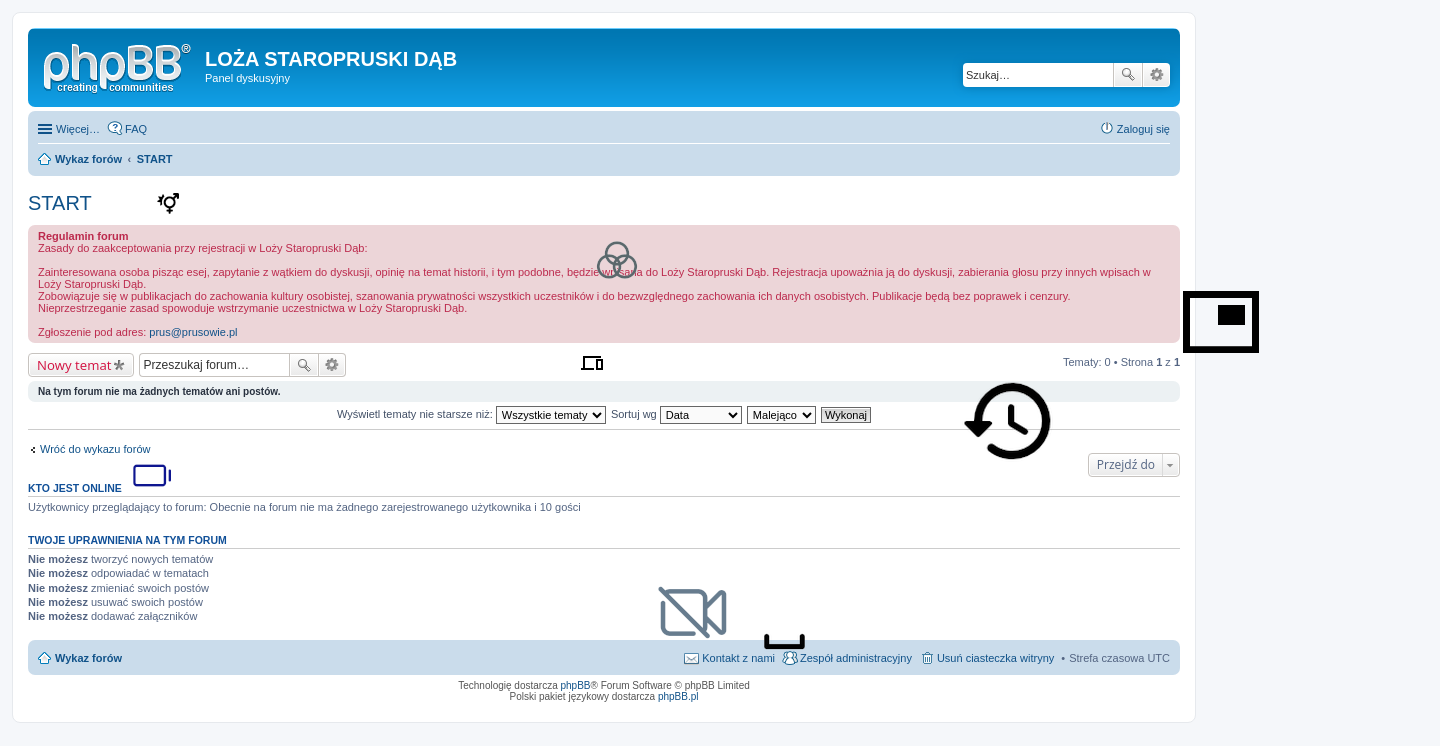 This screenshot has width=1440, height=746. Describe the element at coordinates (617, 260) in the screenshot. I see `adjust color filter settings` at that location.